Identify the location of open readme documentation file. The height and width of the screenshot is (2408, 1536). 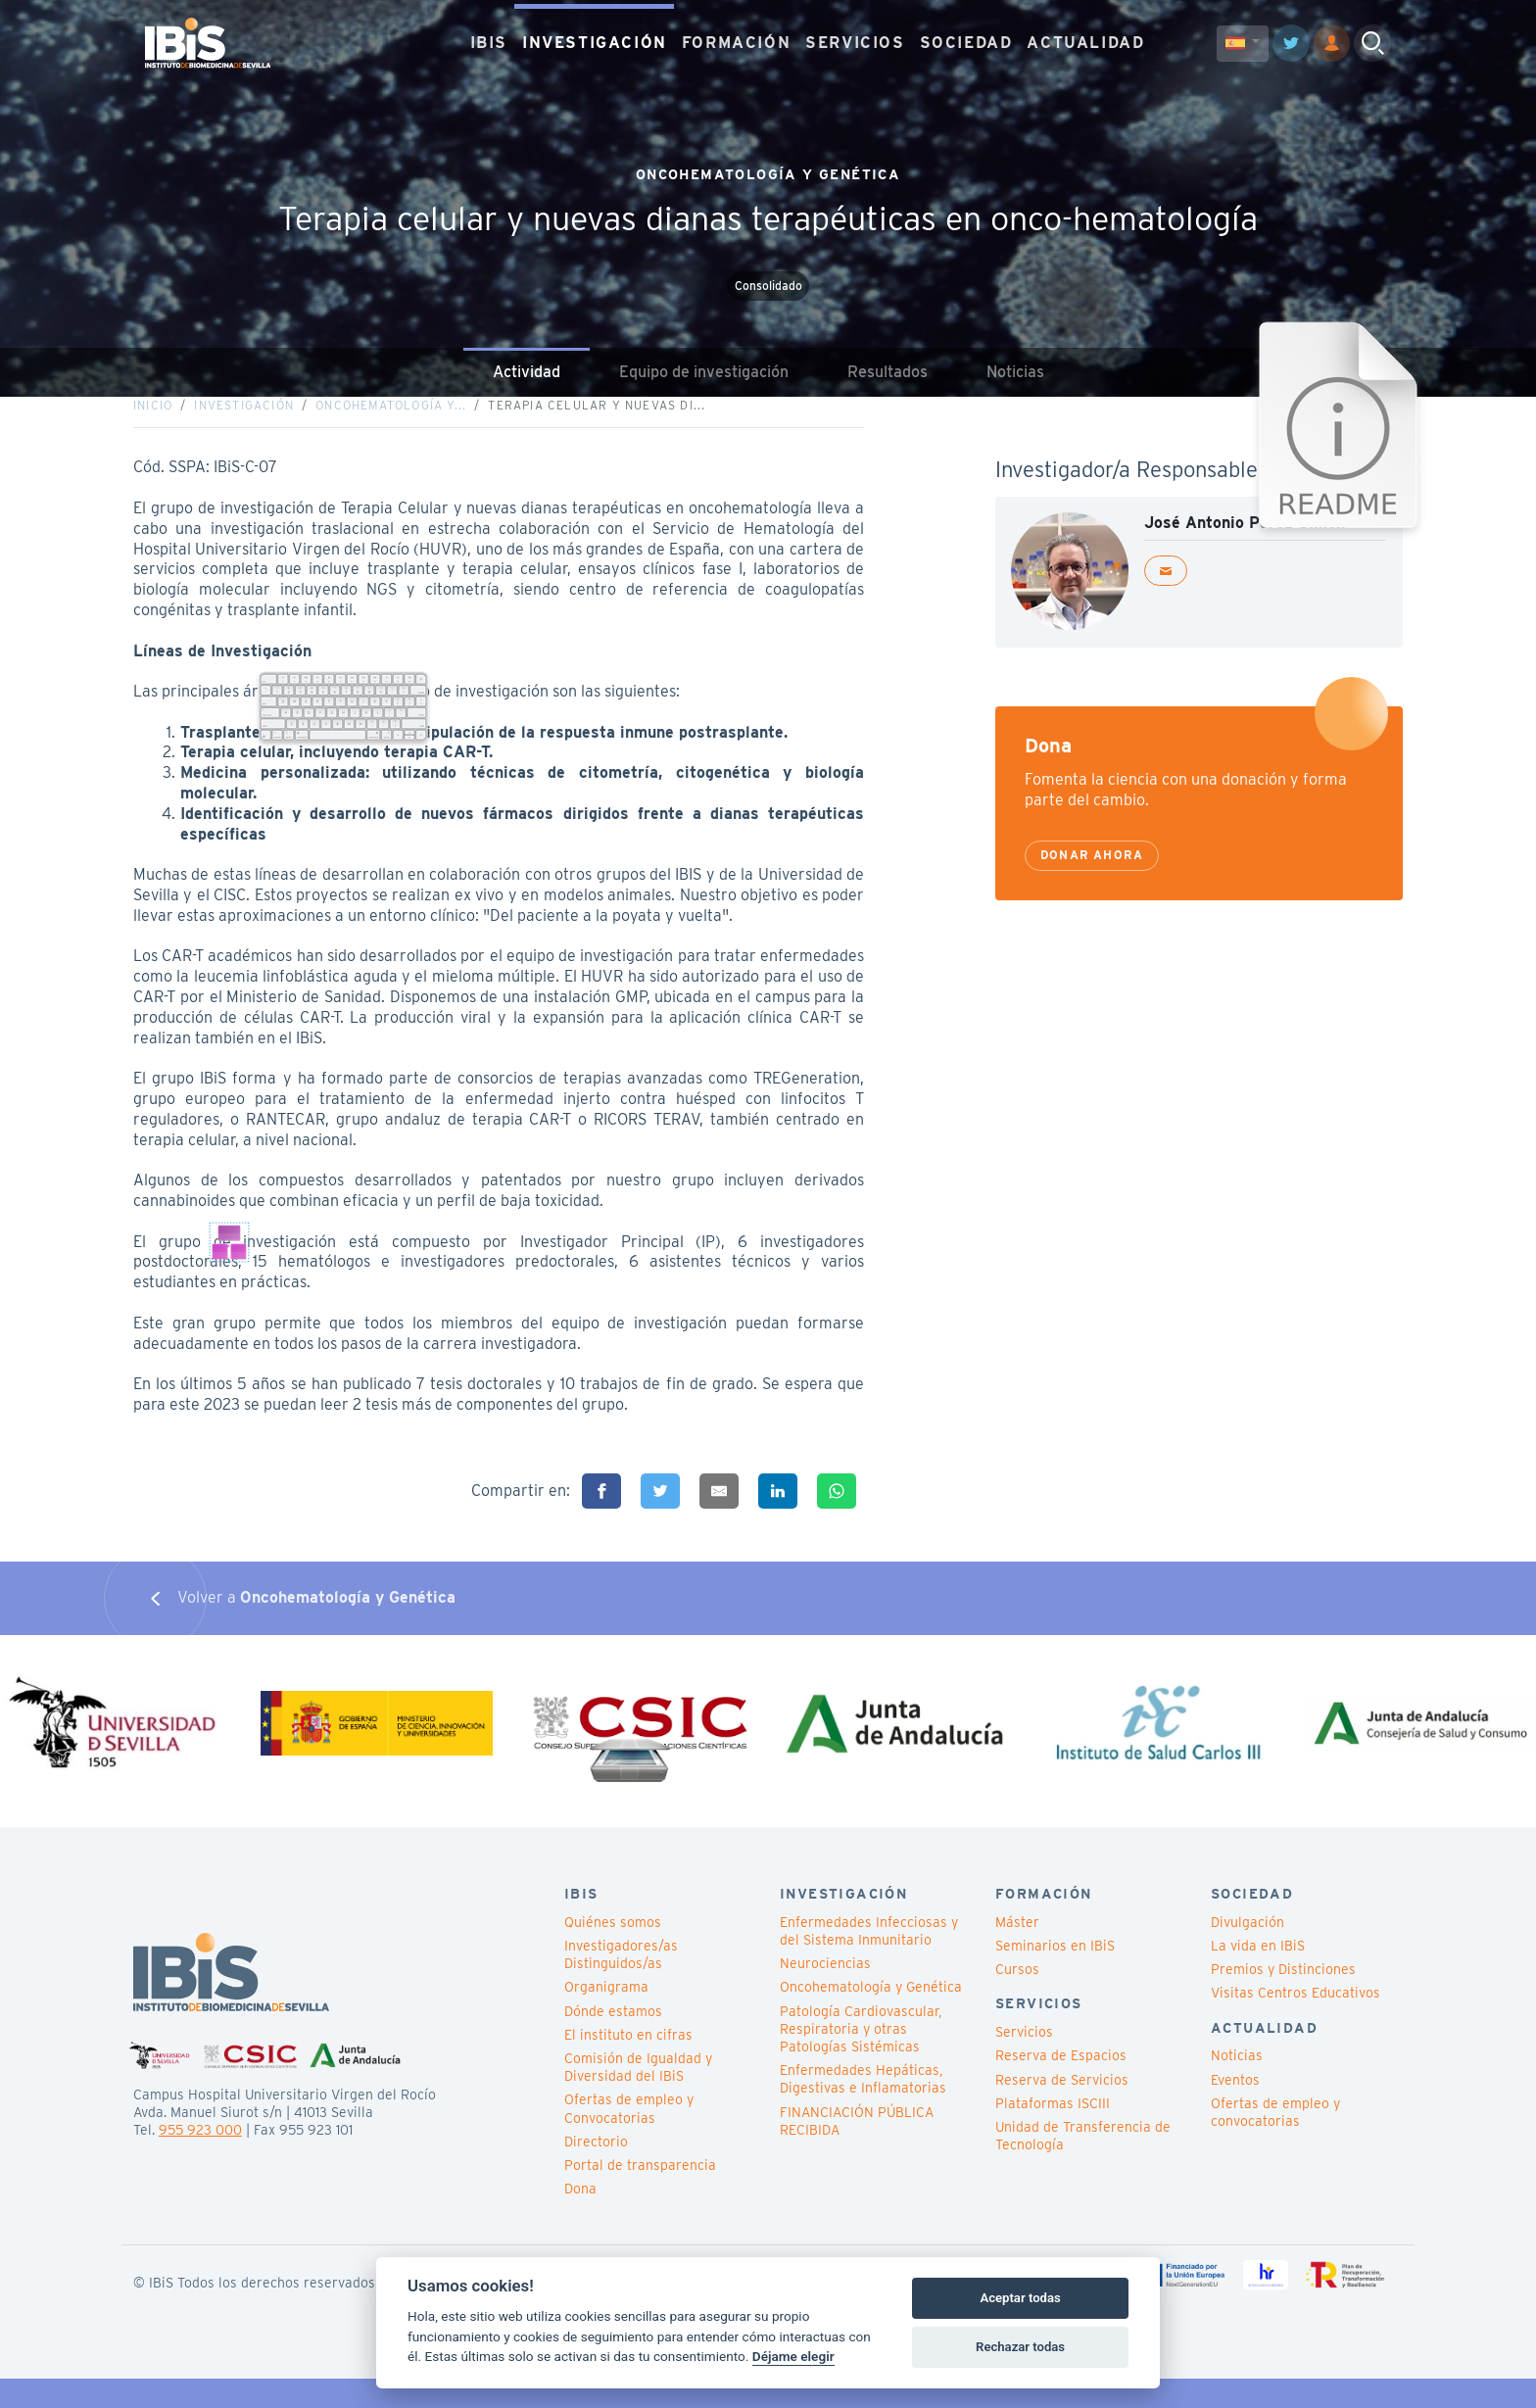
(1338, 429).